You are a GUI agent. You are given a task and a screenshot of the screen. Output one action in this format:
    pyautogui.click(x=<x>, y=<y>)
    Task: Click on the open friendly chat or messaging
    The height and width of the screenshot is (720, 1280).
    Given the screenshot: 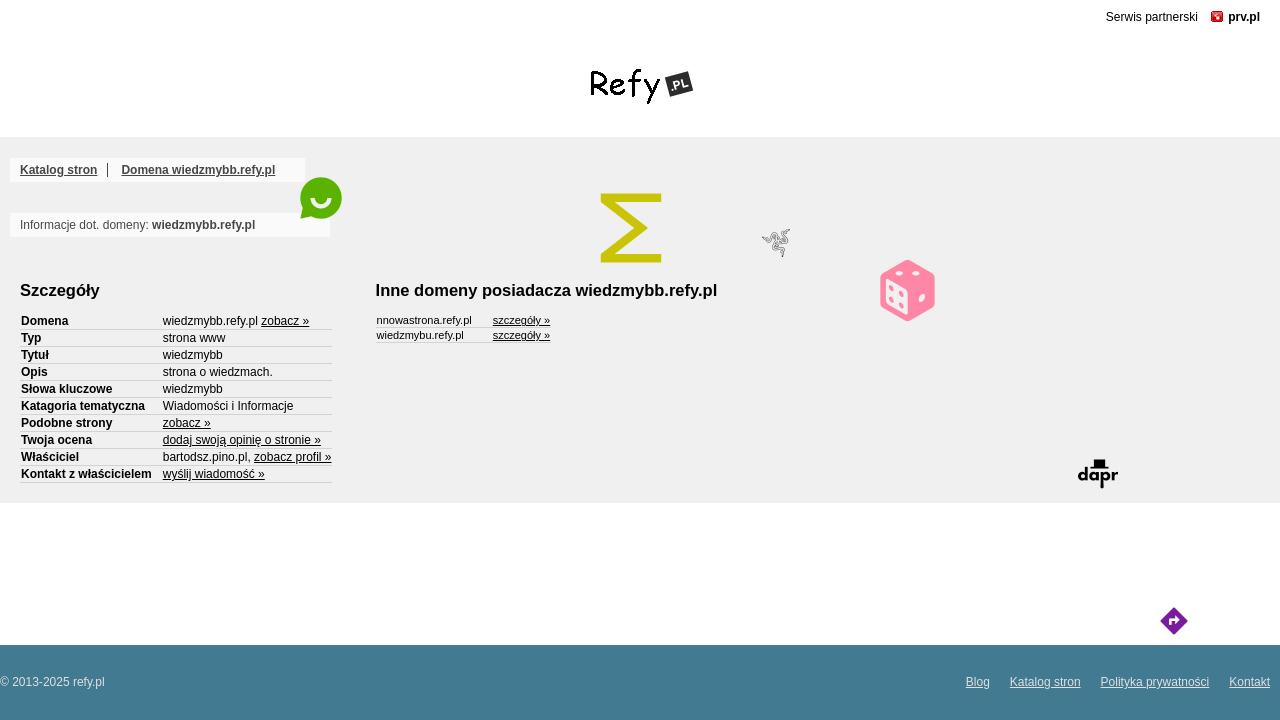 What is the action you would take?
    pyautogui.click(x=321, y=198)
    